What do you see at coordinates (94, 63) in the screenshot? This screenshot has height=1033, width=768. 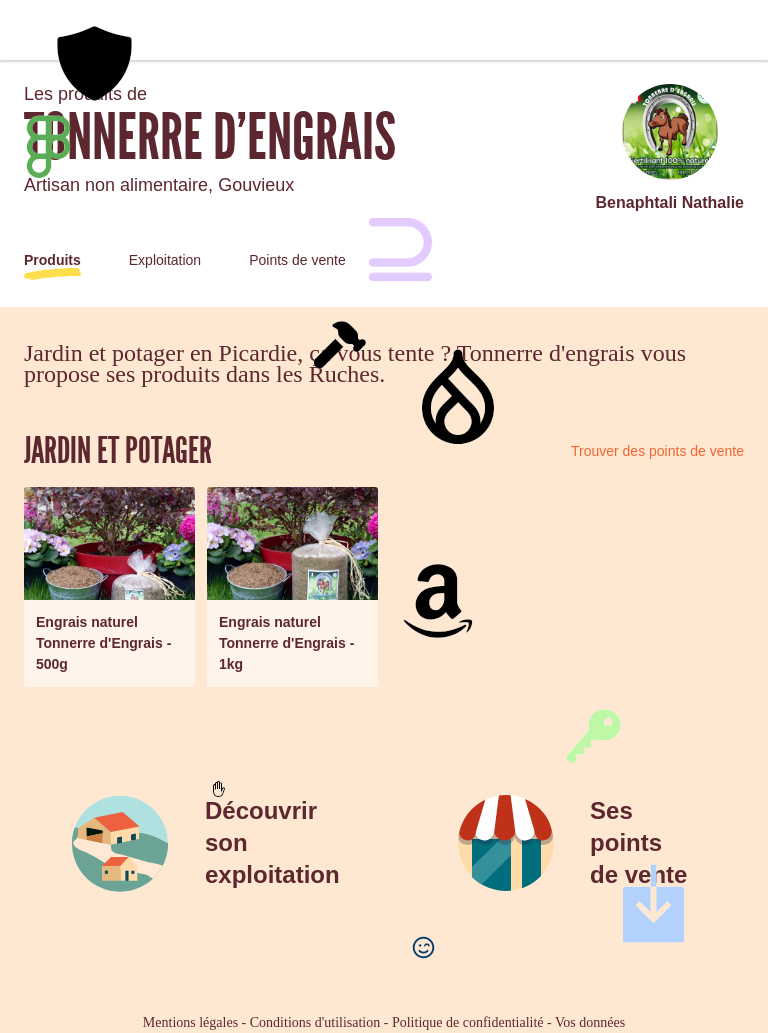 I see `access security settings` at bounding box center [94, 63].